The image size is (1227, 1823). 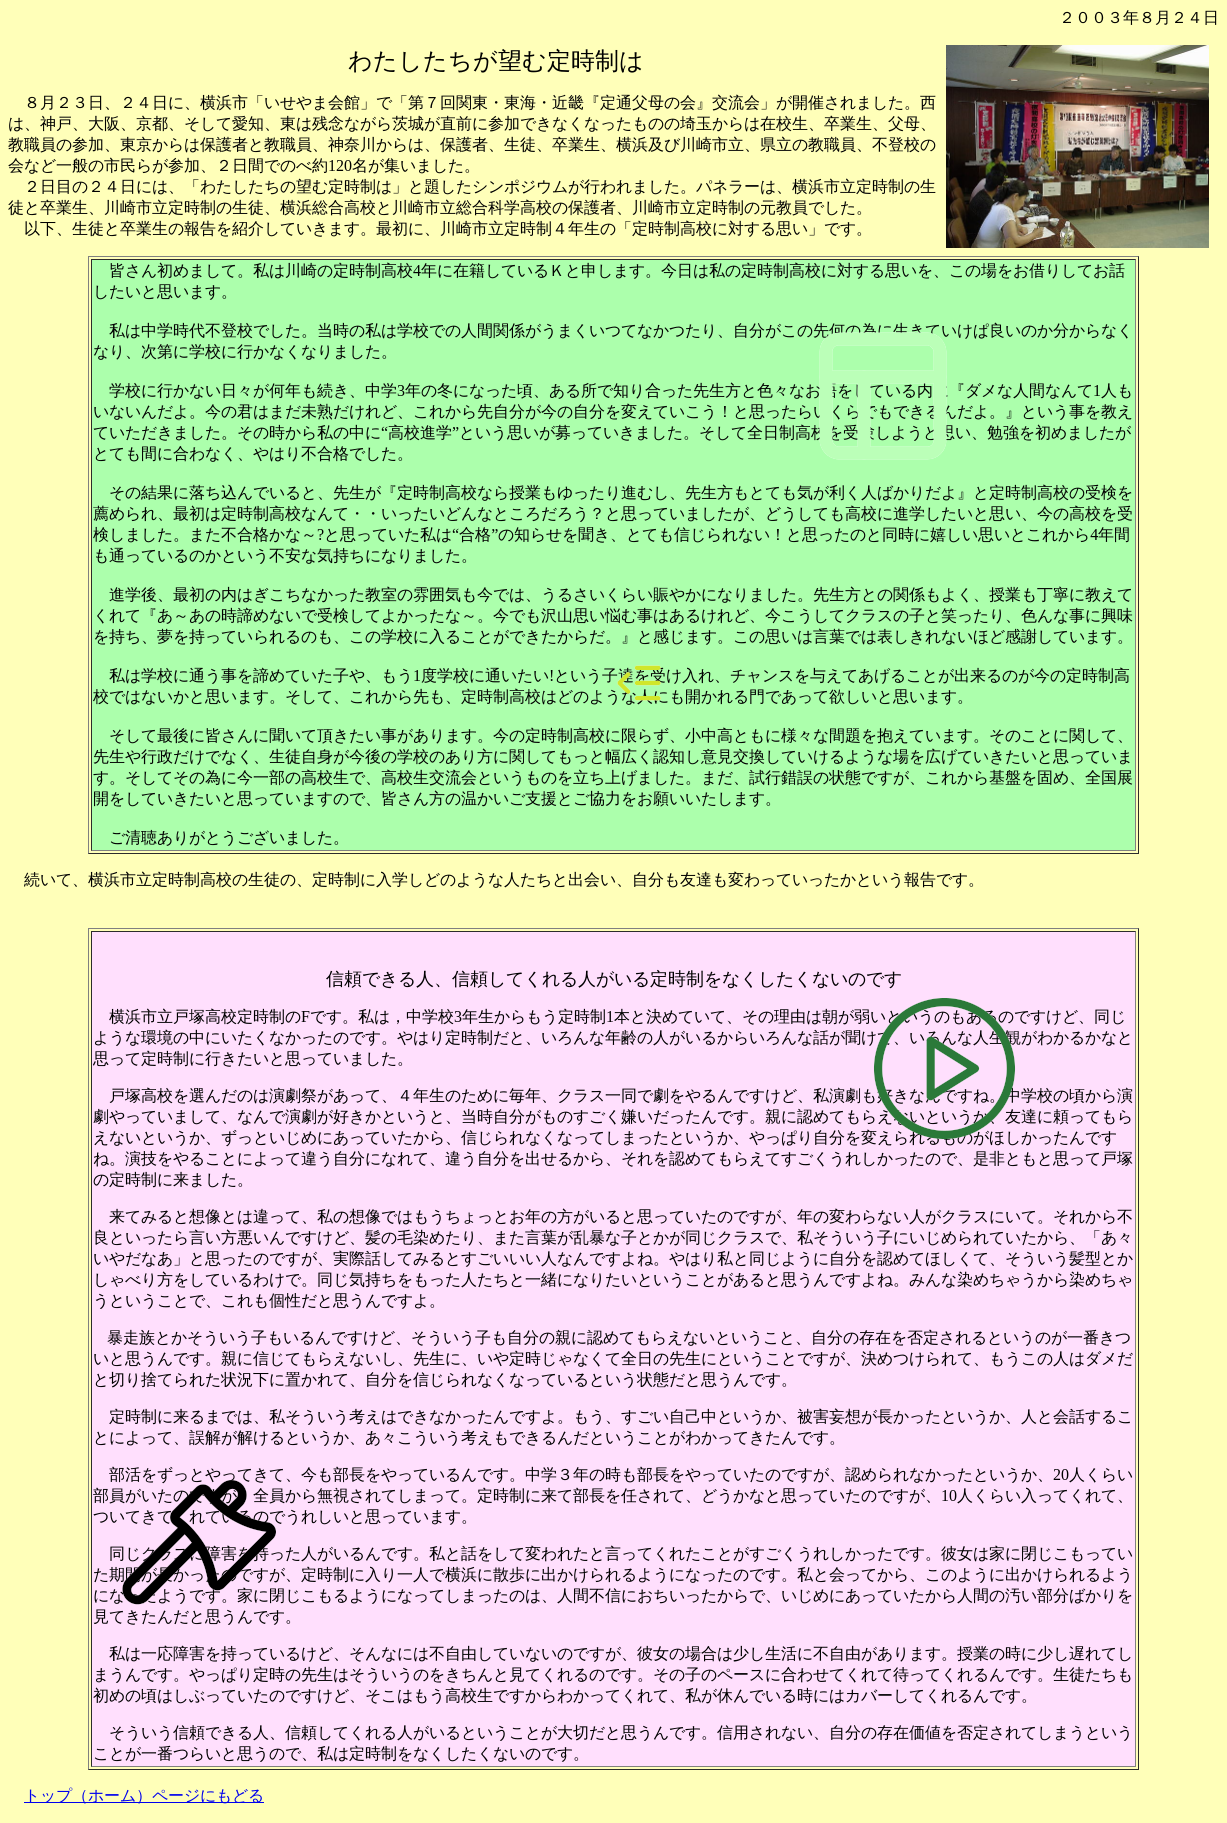 I want to click on play media or video content, so click(x=944, y=1068).